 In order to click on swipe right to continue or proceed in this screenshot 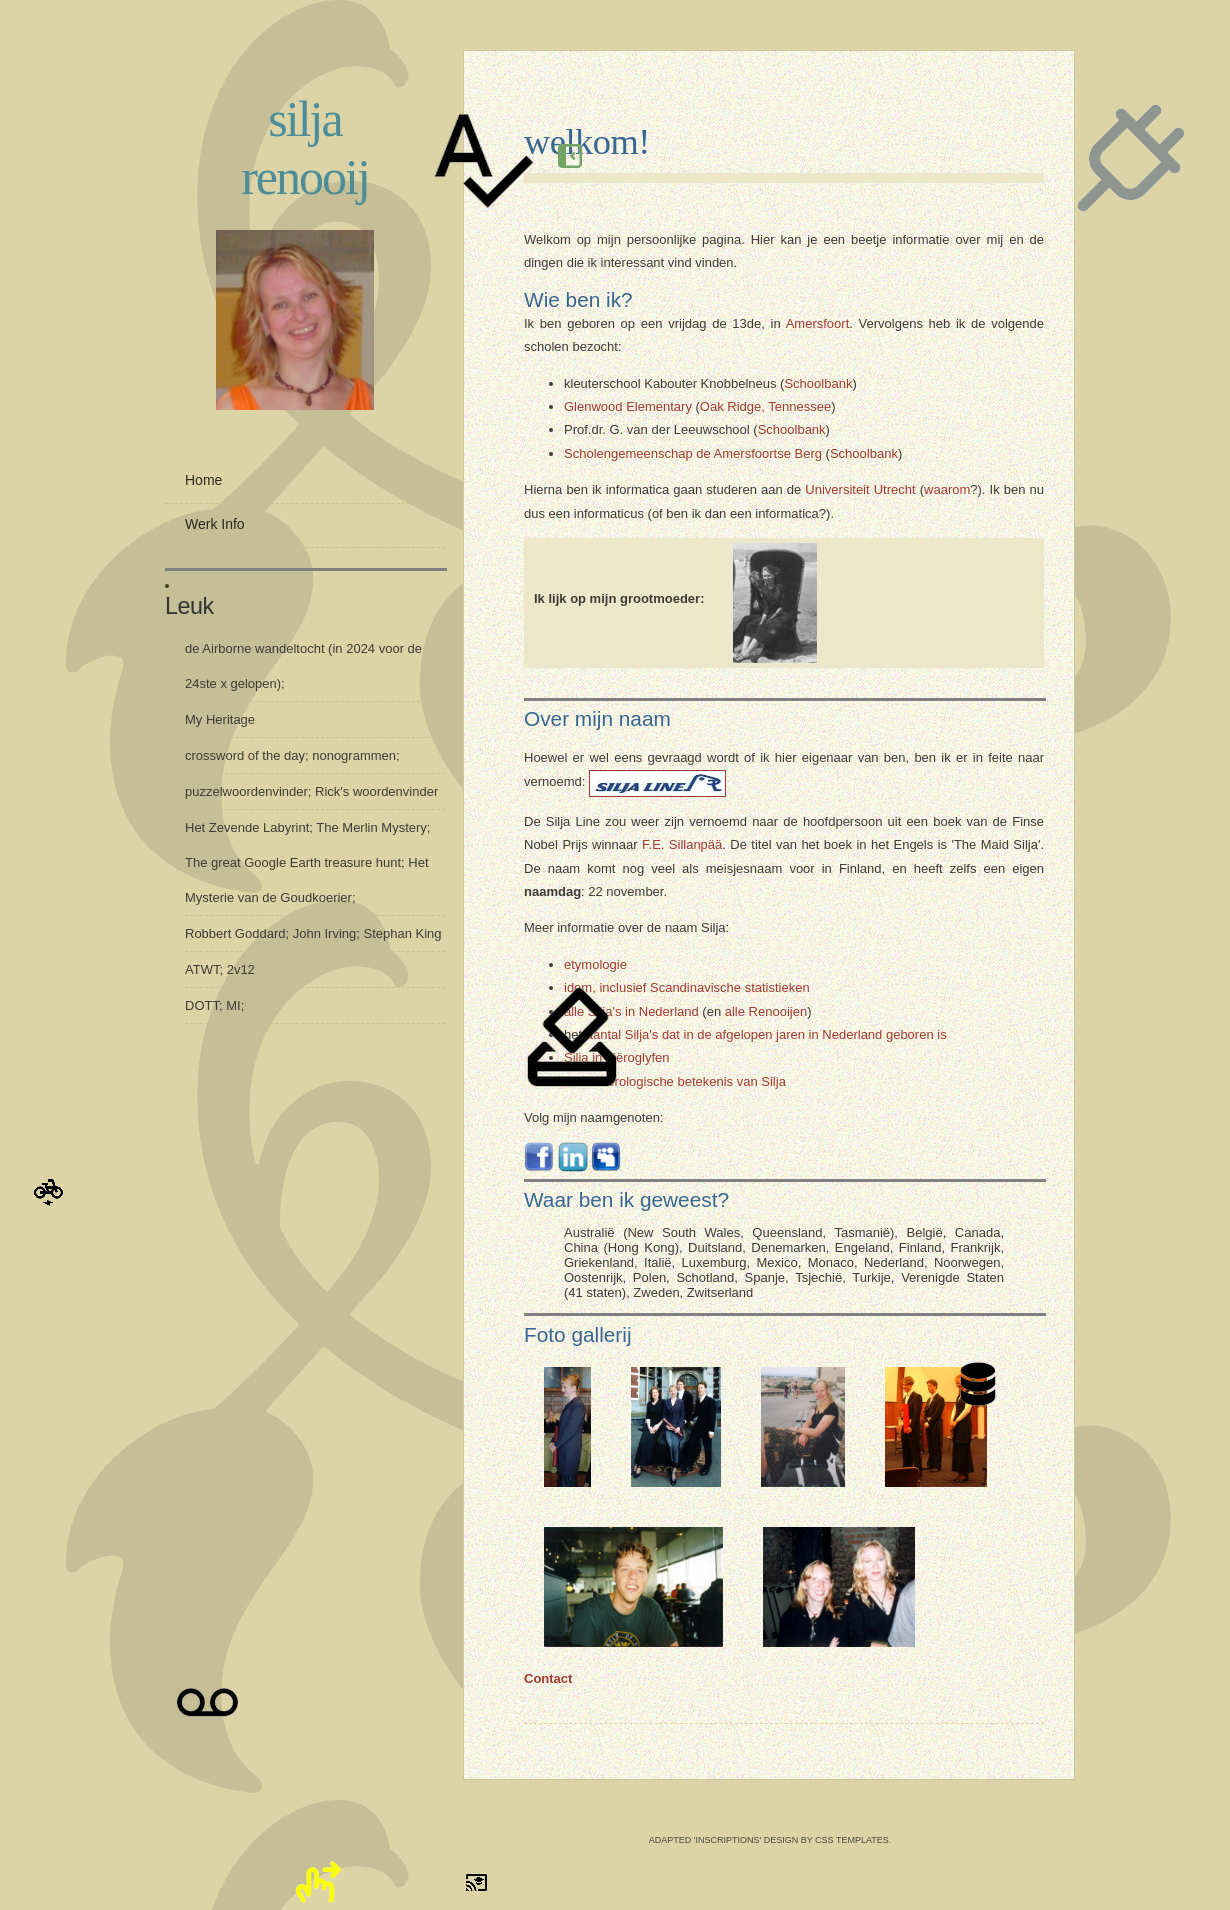, I will do `click(316, 1883)`.